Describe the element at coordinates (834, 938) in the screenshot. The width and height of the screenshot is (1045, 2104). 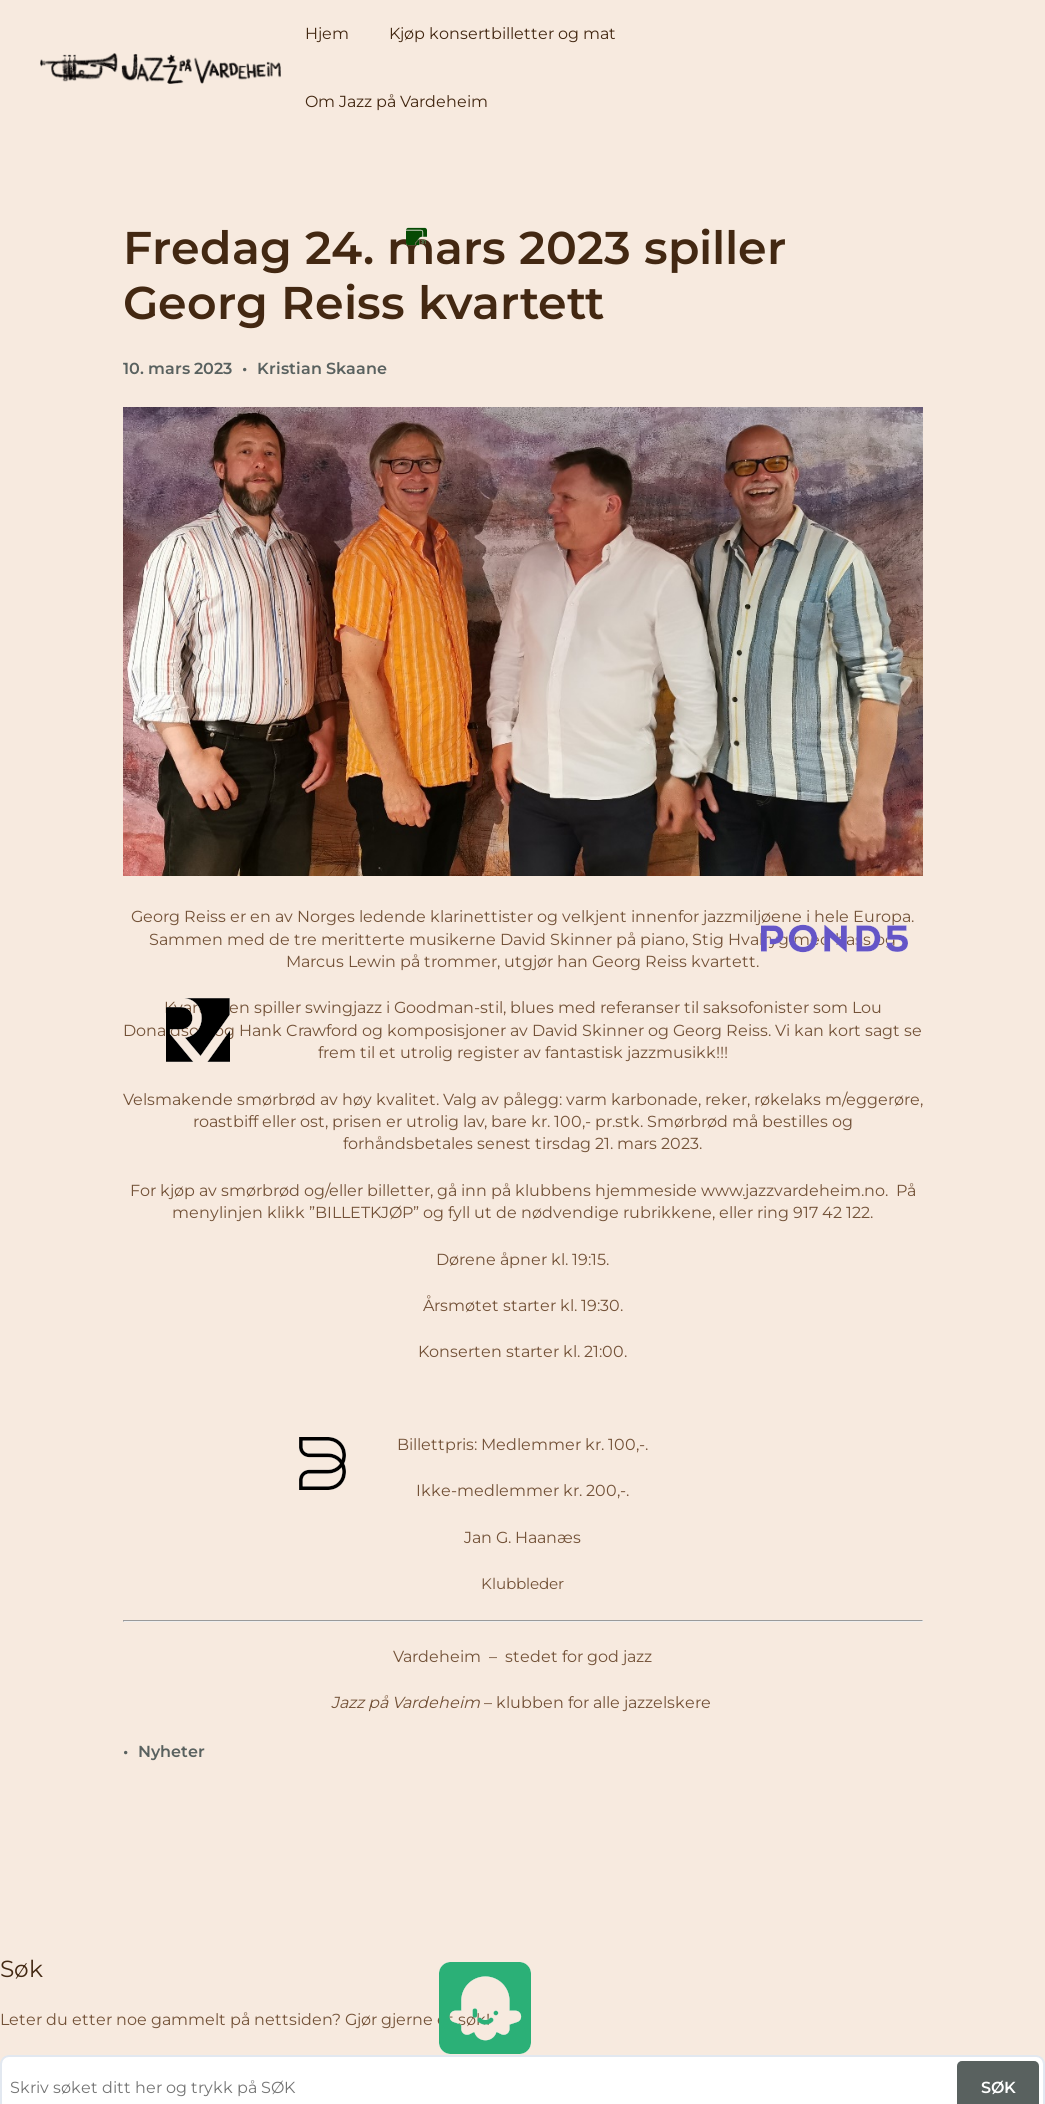
I see `visit pond5 stock media marketplace` at that location.